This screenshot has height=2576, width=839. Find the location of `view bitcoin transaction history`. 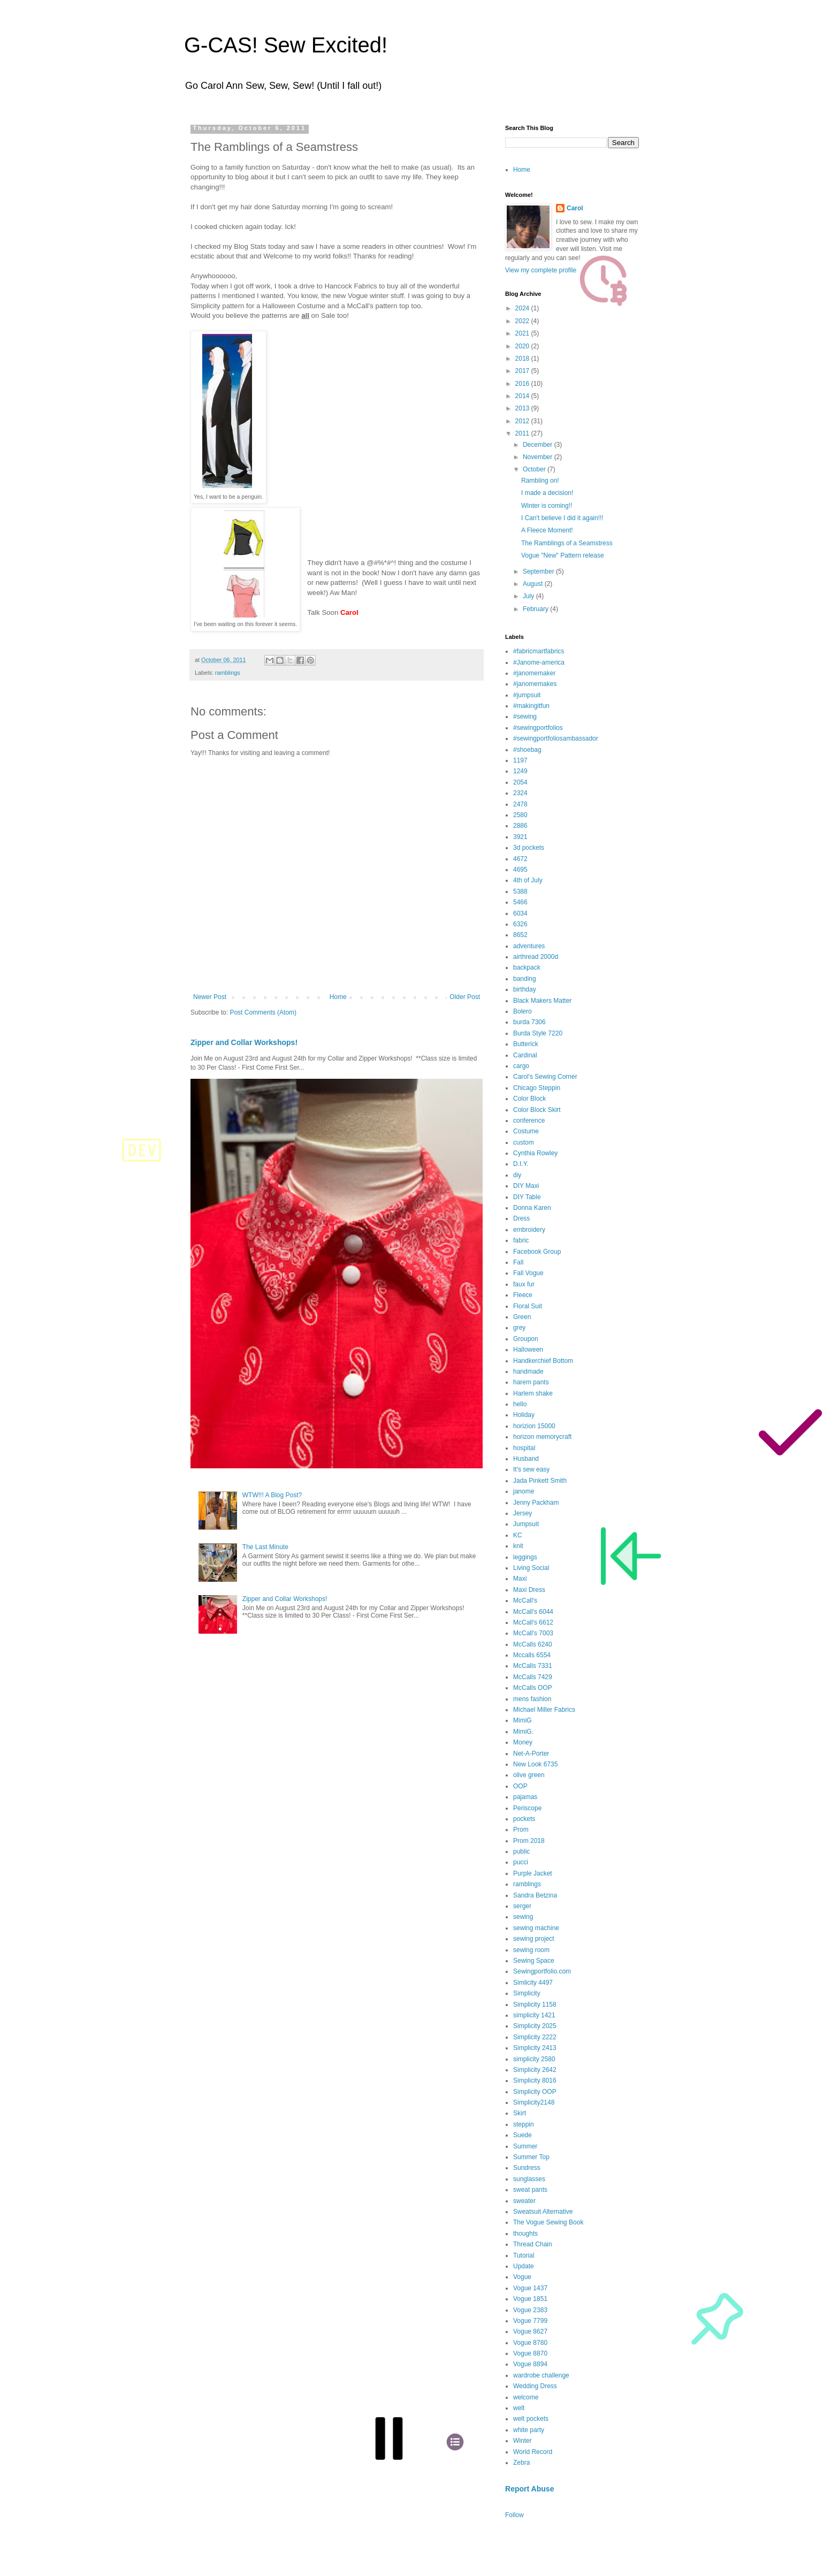

view bitcoin transaction history is located at coordinates (603, 279).